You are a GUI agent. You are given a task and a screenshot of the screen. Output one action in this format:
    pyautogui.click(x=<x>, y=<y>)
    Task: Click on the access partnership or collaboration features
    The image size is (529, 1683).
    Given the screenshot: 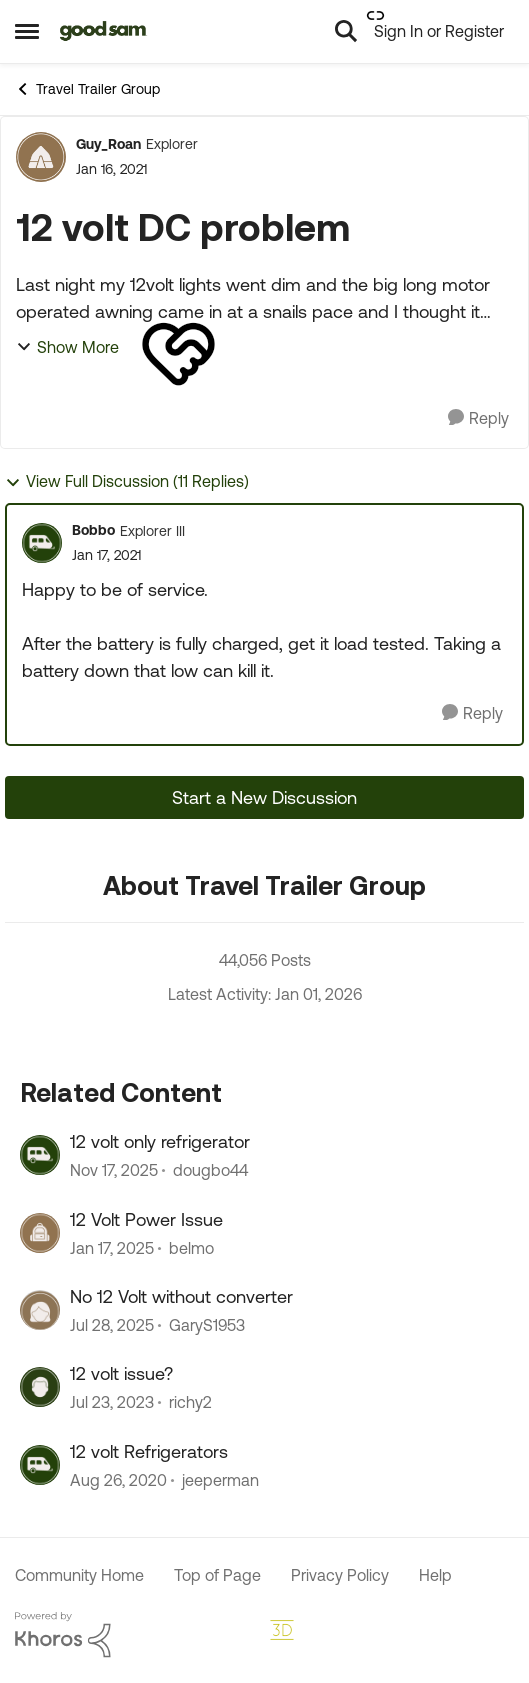 What is the action you would take?
    pyautogui.click(x=178, y=352)
    